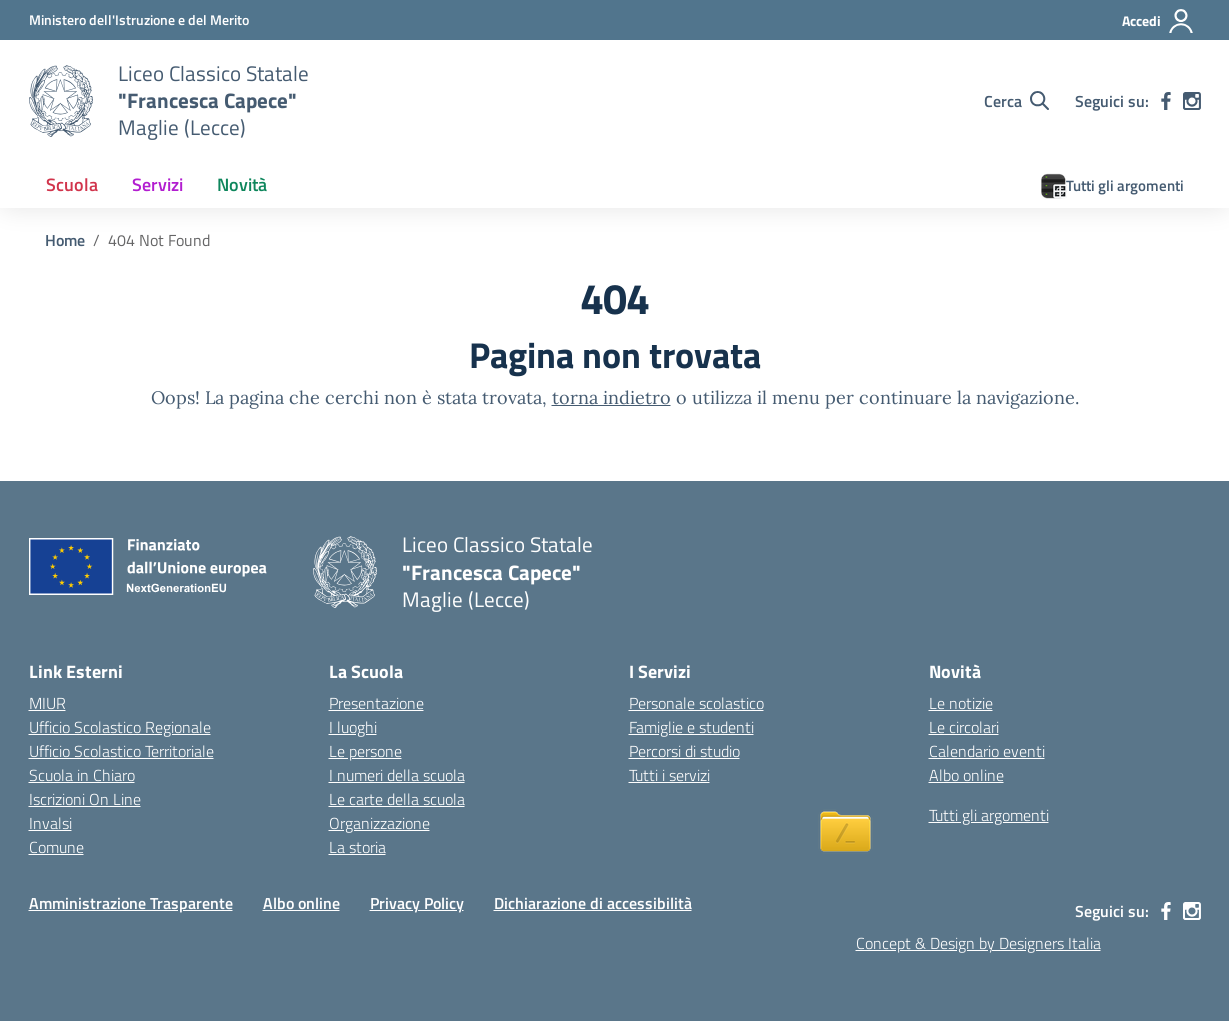 The height and width of the screenshot is (1021, 1229). Describe the element at coordinates (845, 831) in the screenshot. I see `access the root directory or top-level folder` at that location.